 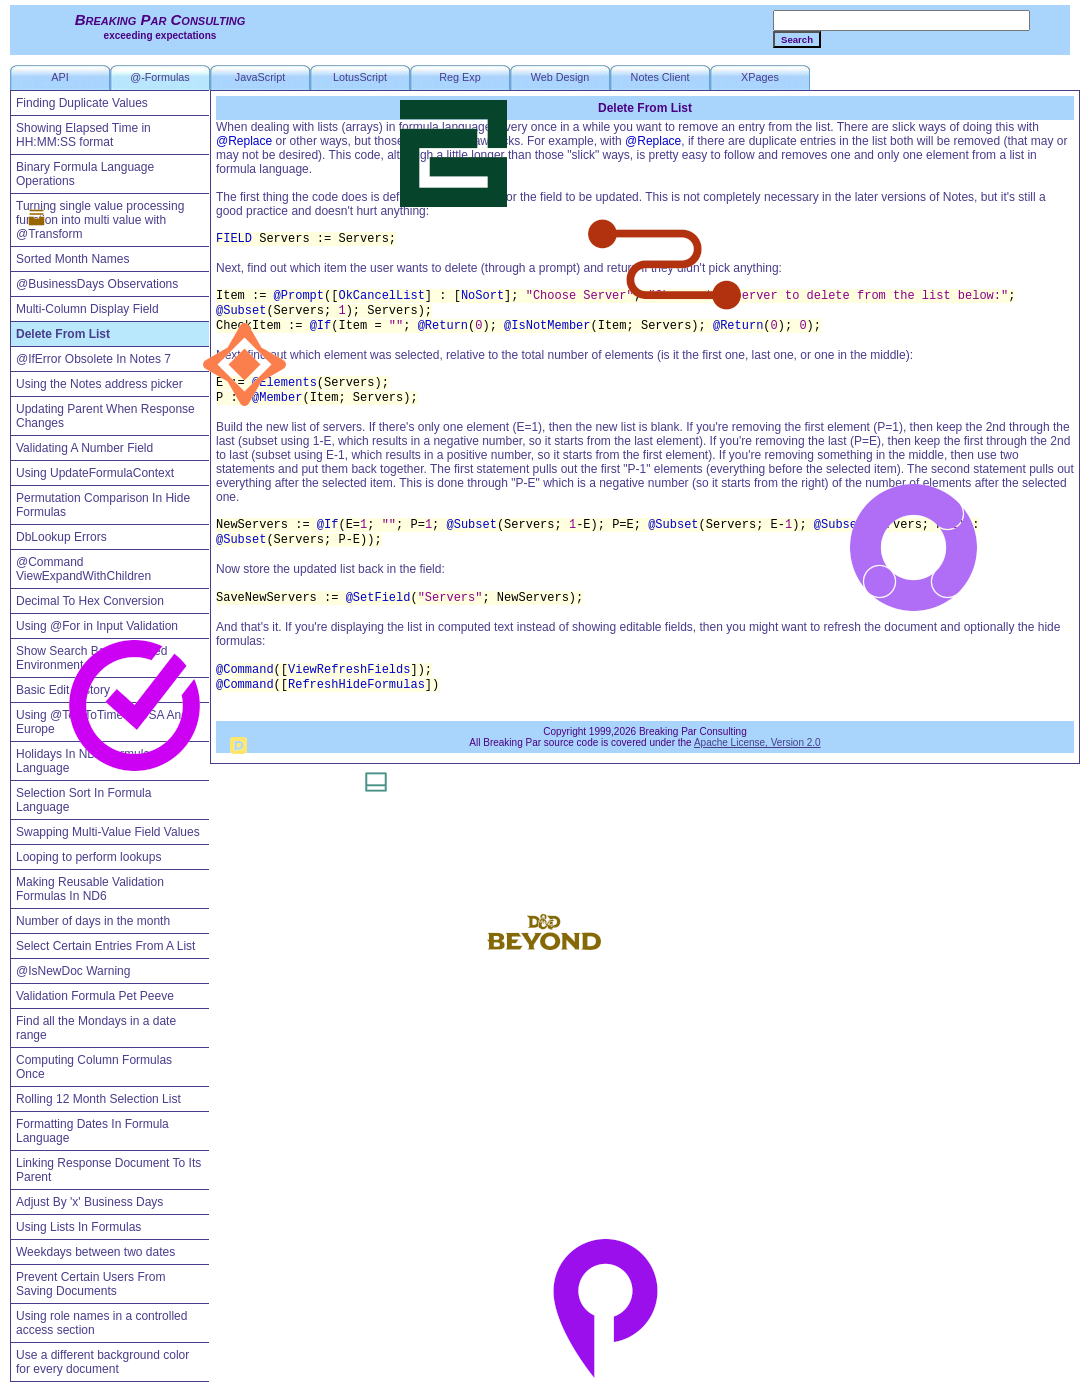 What do you see at coordinates (453, 153) in the screenshot?
I see `visit the G2G gaming marketplace` at bounding box center [453, 153].